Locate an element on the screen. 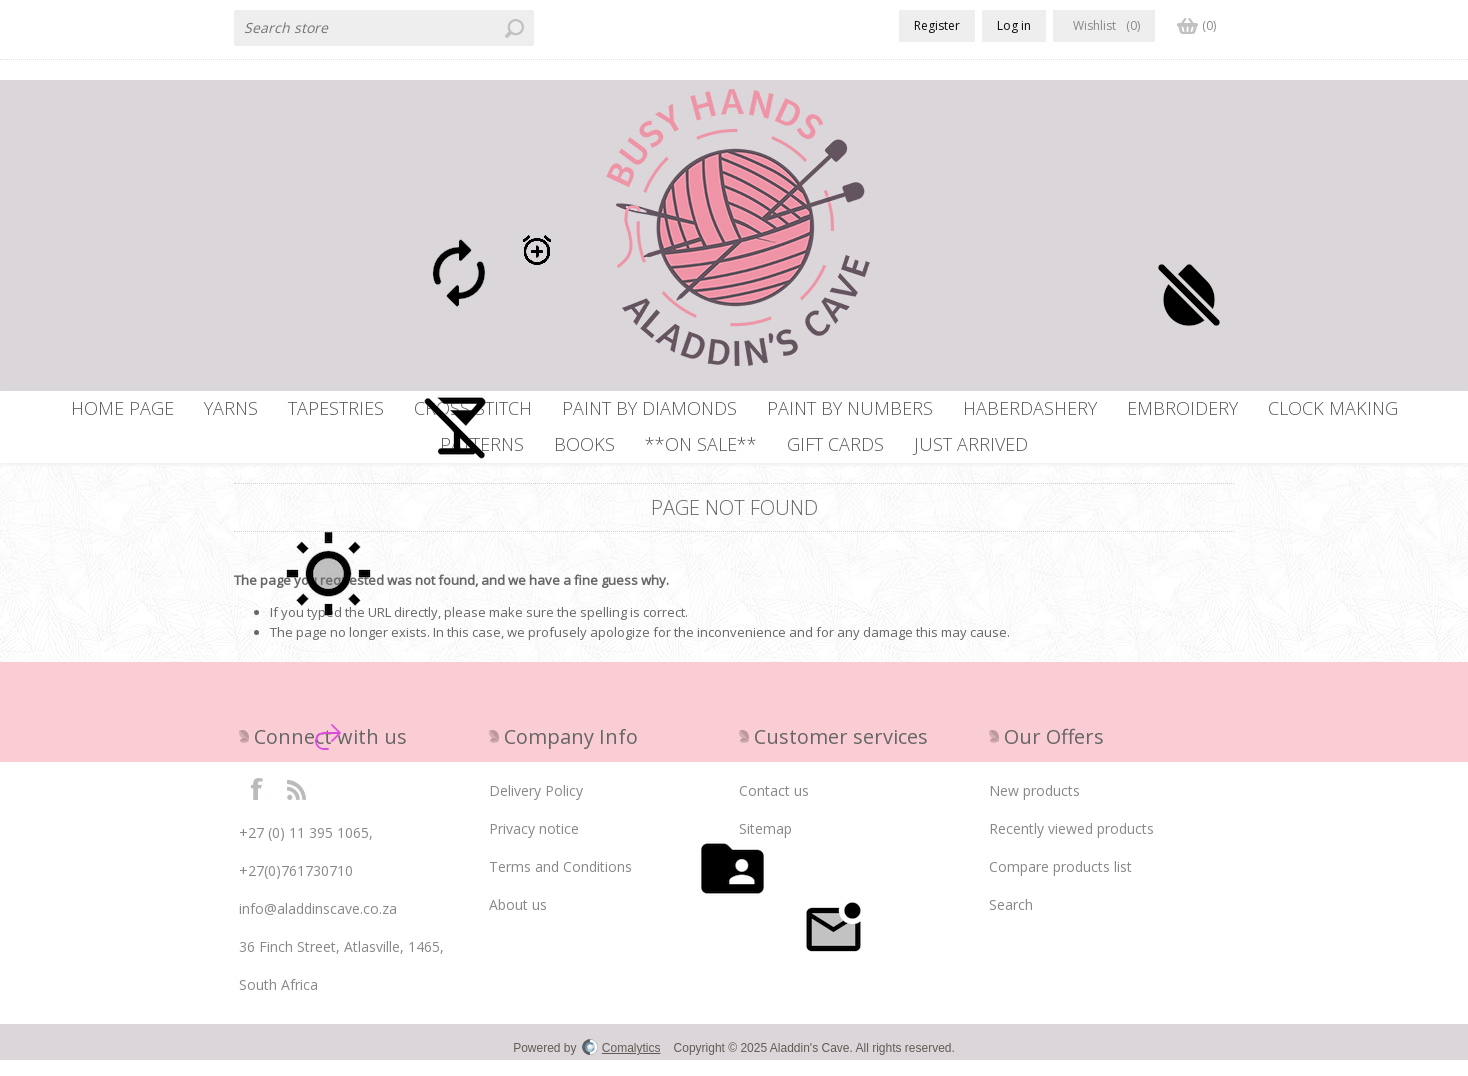 The height and width of the screenshot is (1076, 1468). open a shared folder is located at coordinates (732, 868).